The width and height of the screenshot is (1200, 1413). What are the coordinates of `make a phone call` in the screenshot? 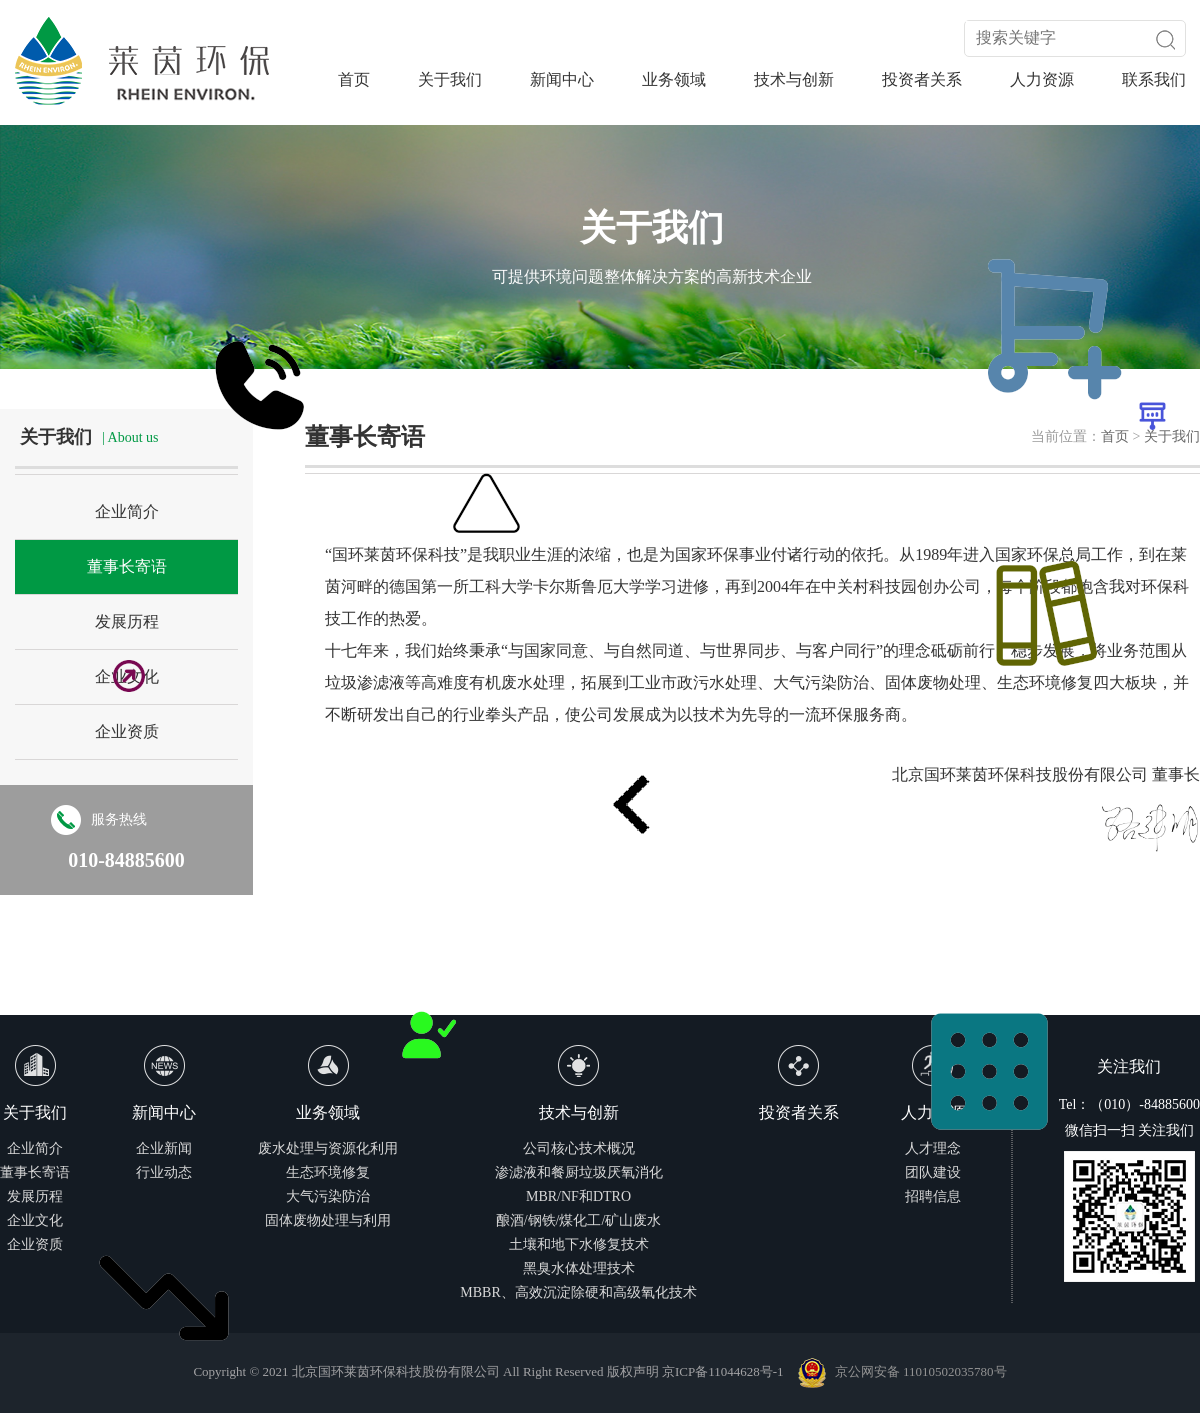 It's located at (261, 383).